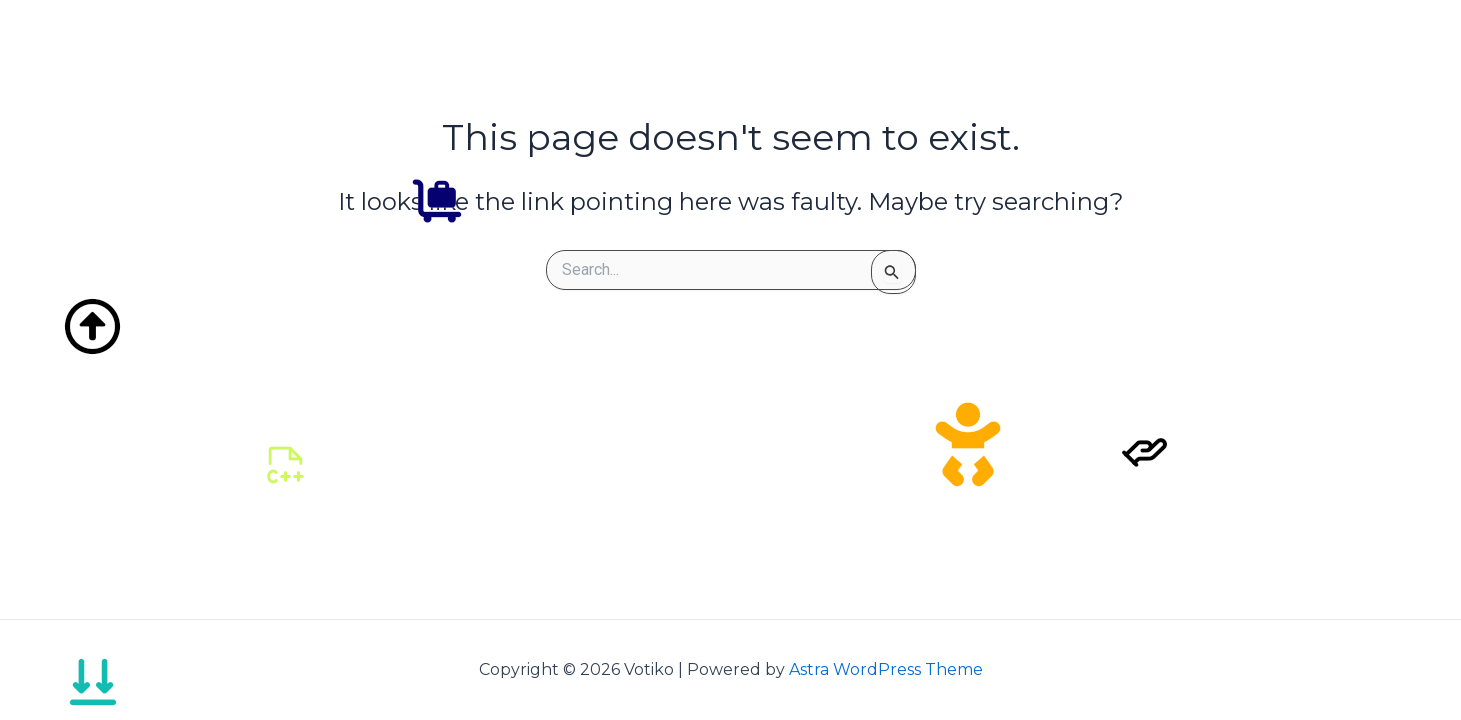 The width and height of the screenshot is (1461, 720). I want to click on access baby or infant-related features, so click(968, 443).